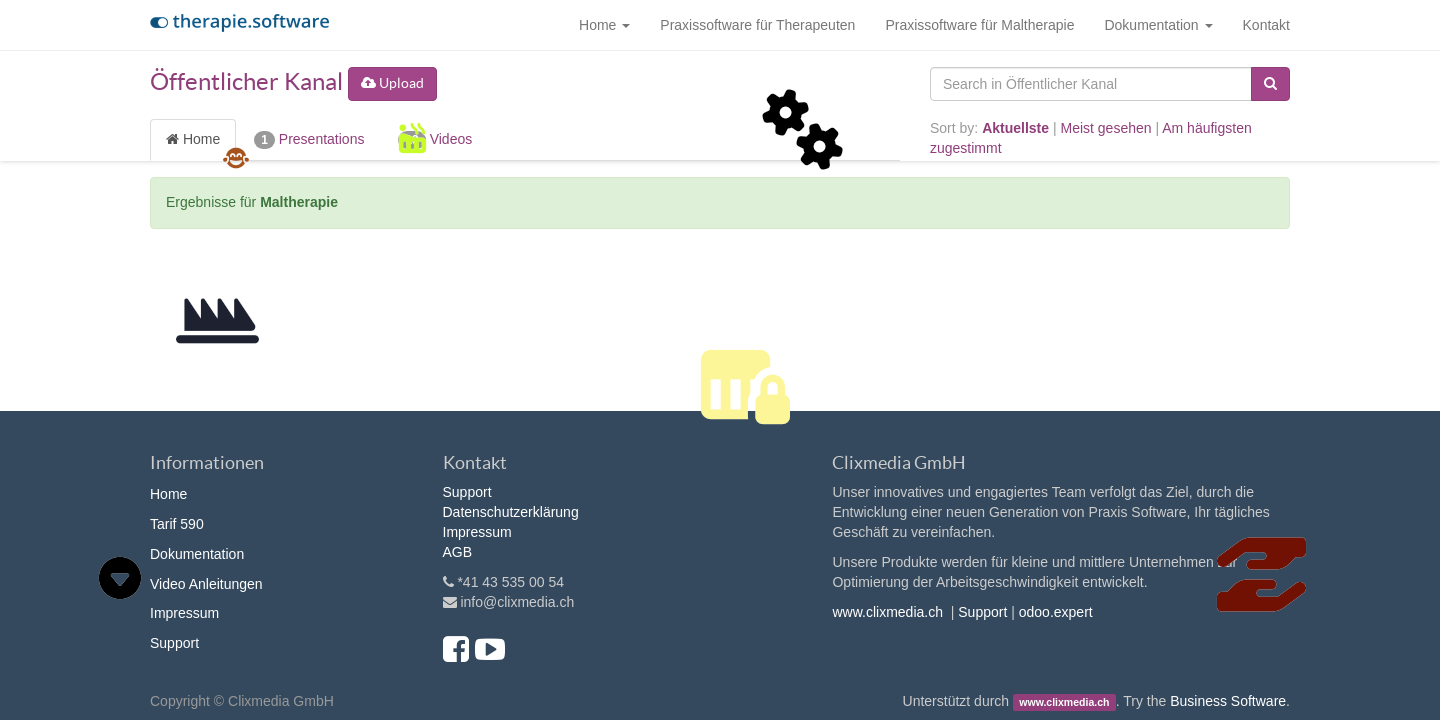 Image resolution: width=1440 pixels, height=720 pixels. Describe the element at coordinates (412, 137) in the screenshot. I see `access spa or hot tub amenities` at that location.